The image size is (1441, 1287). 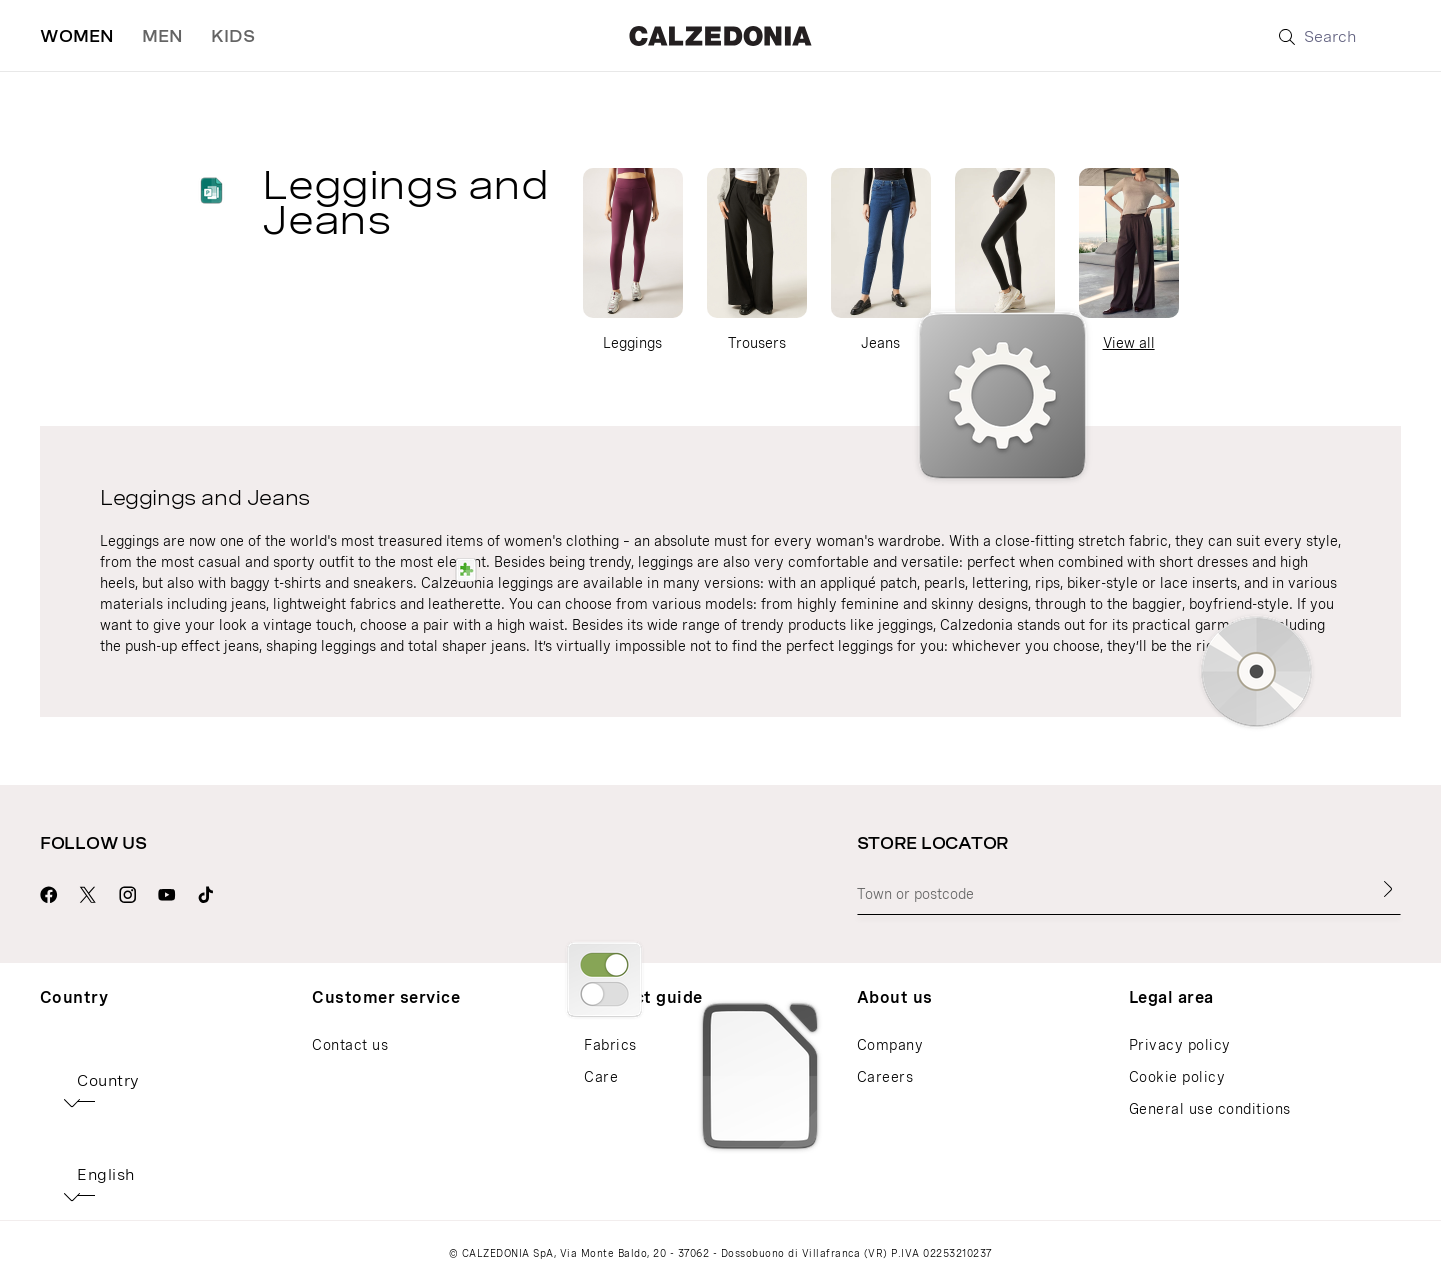 What do you see at coordinates (1256, 671) in the screenshot?
I see `access CD/DVD drive contents` at bounding box center [1256, 671].